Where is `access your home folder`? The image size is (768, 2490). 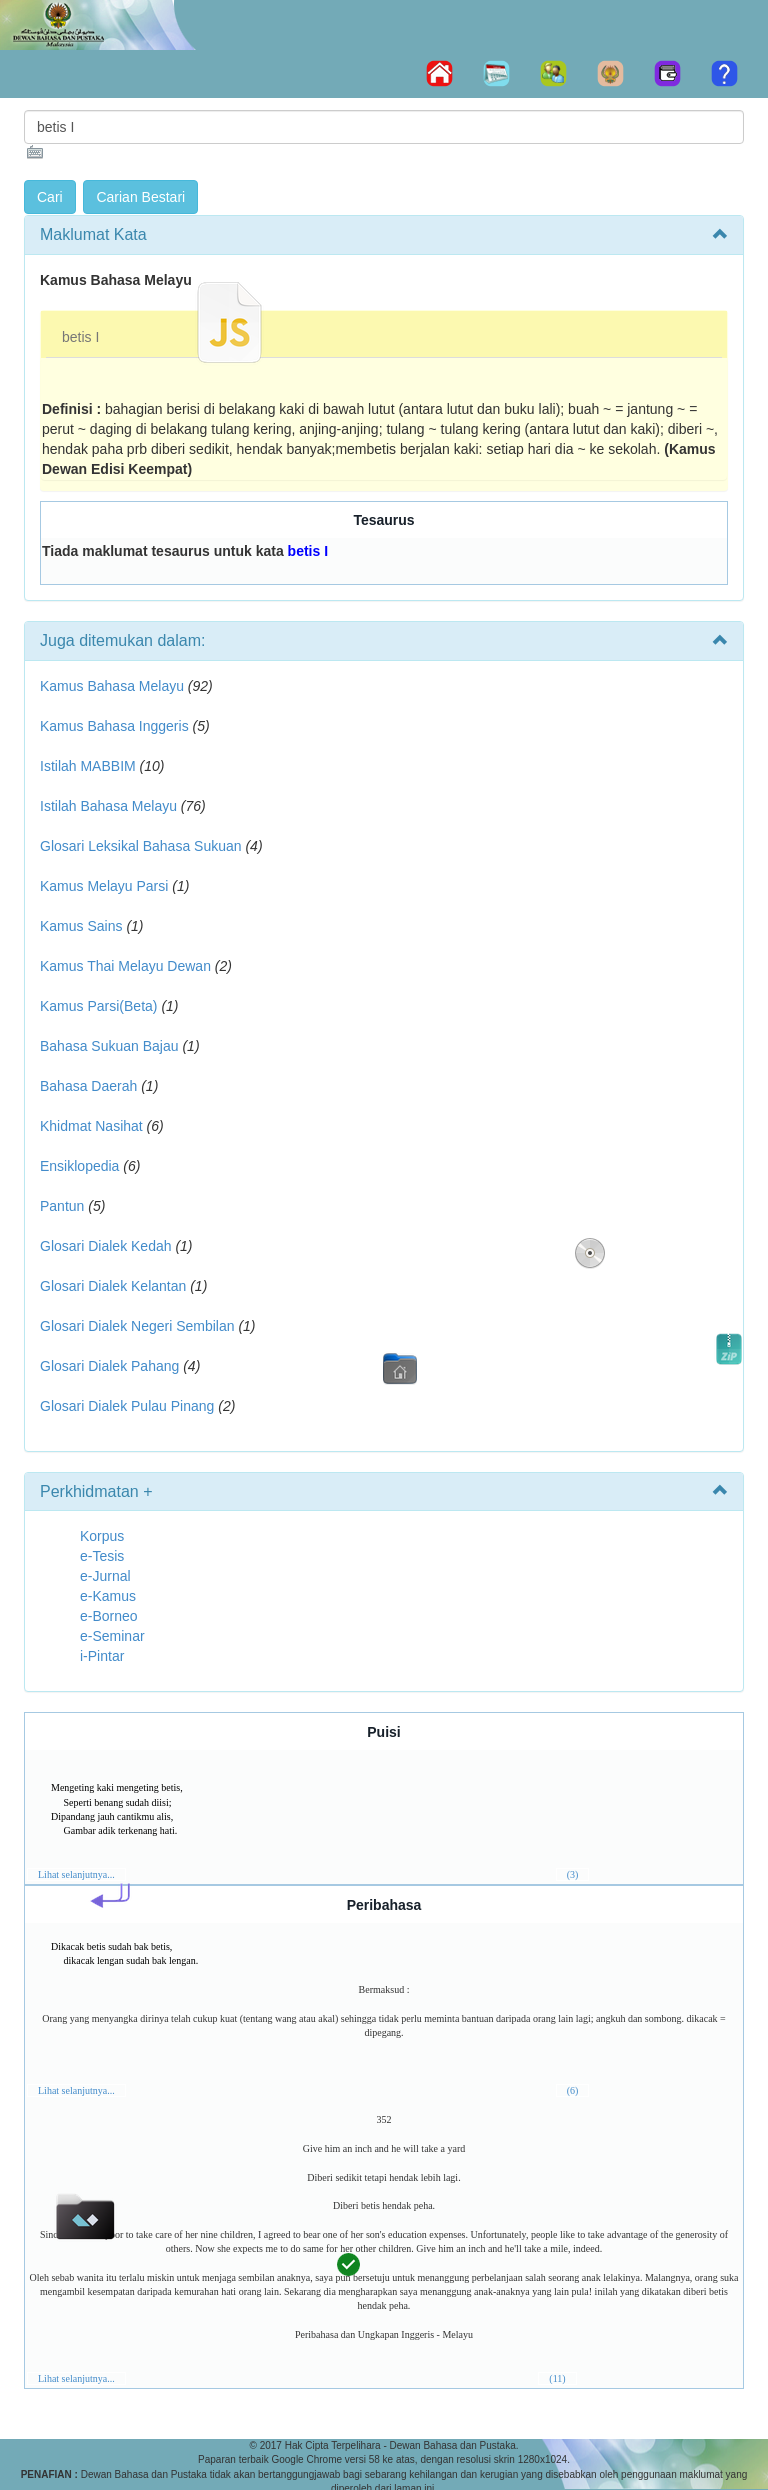 access your home folder is located at coordinates (400, 1368).